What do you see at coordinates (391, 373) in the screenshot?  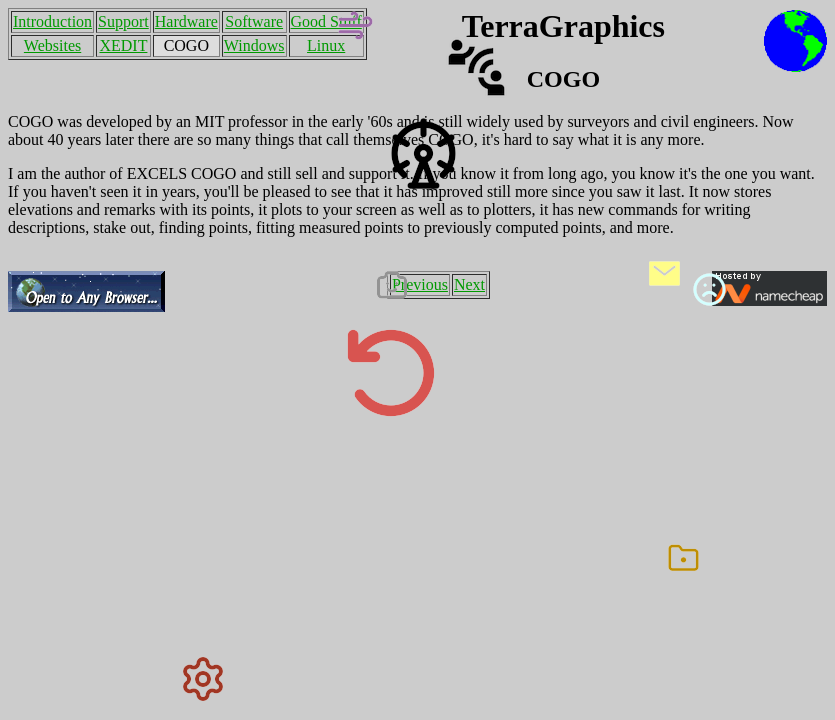 I see `undo the last action` at bounding box center [391, 373].